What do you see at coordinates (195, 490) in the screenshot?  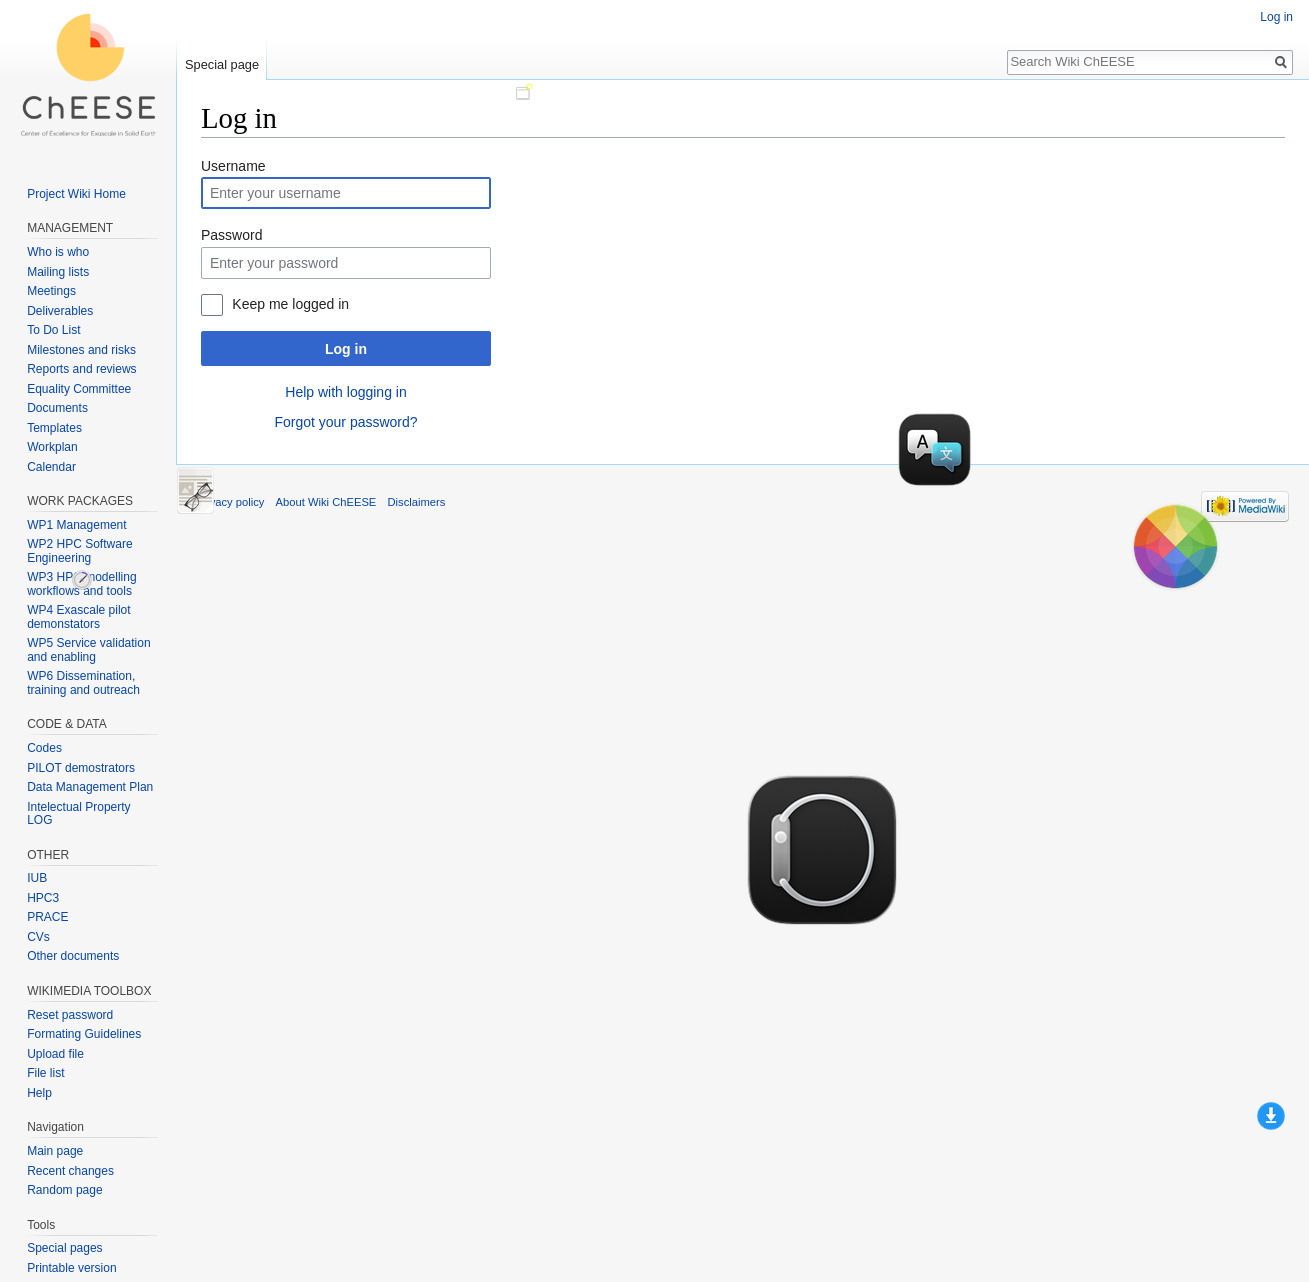 I see `open documents viewer app` at bounding box center [195, 490].